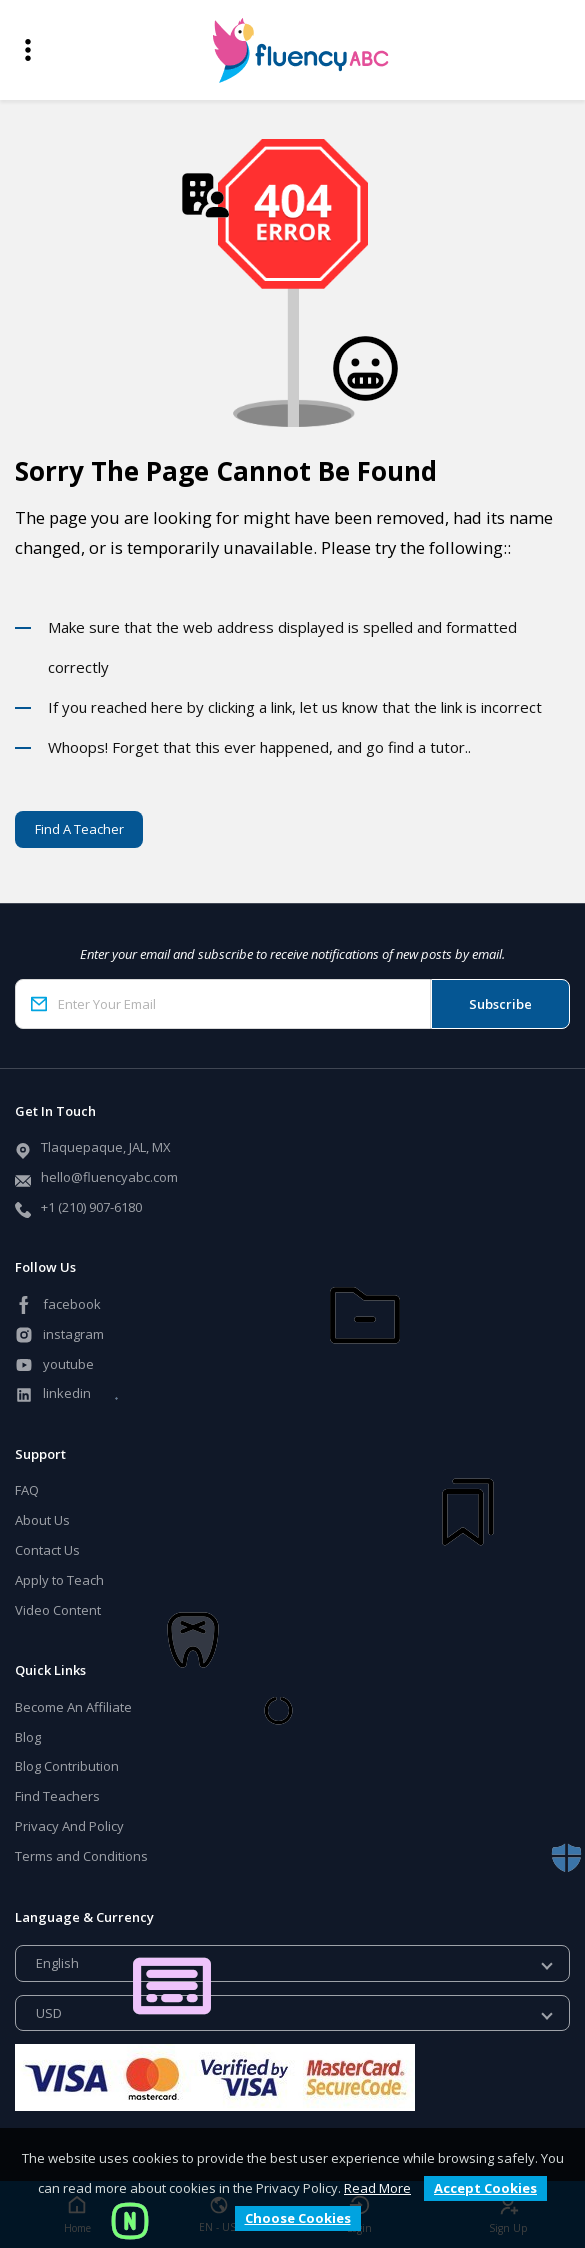  I want to click on privacy or security settings, so click(566, 1857).